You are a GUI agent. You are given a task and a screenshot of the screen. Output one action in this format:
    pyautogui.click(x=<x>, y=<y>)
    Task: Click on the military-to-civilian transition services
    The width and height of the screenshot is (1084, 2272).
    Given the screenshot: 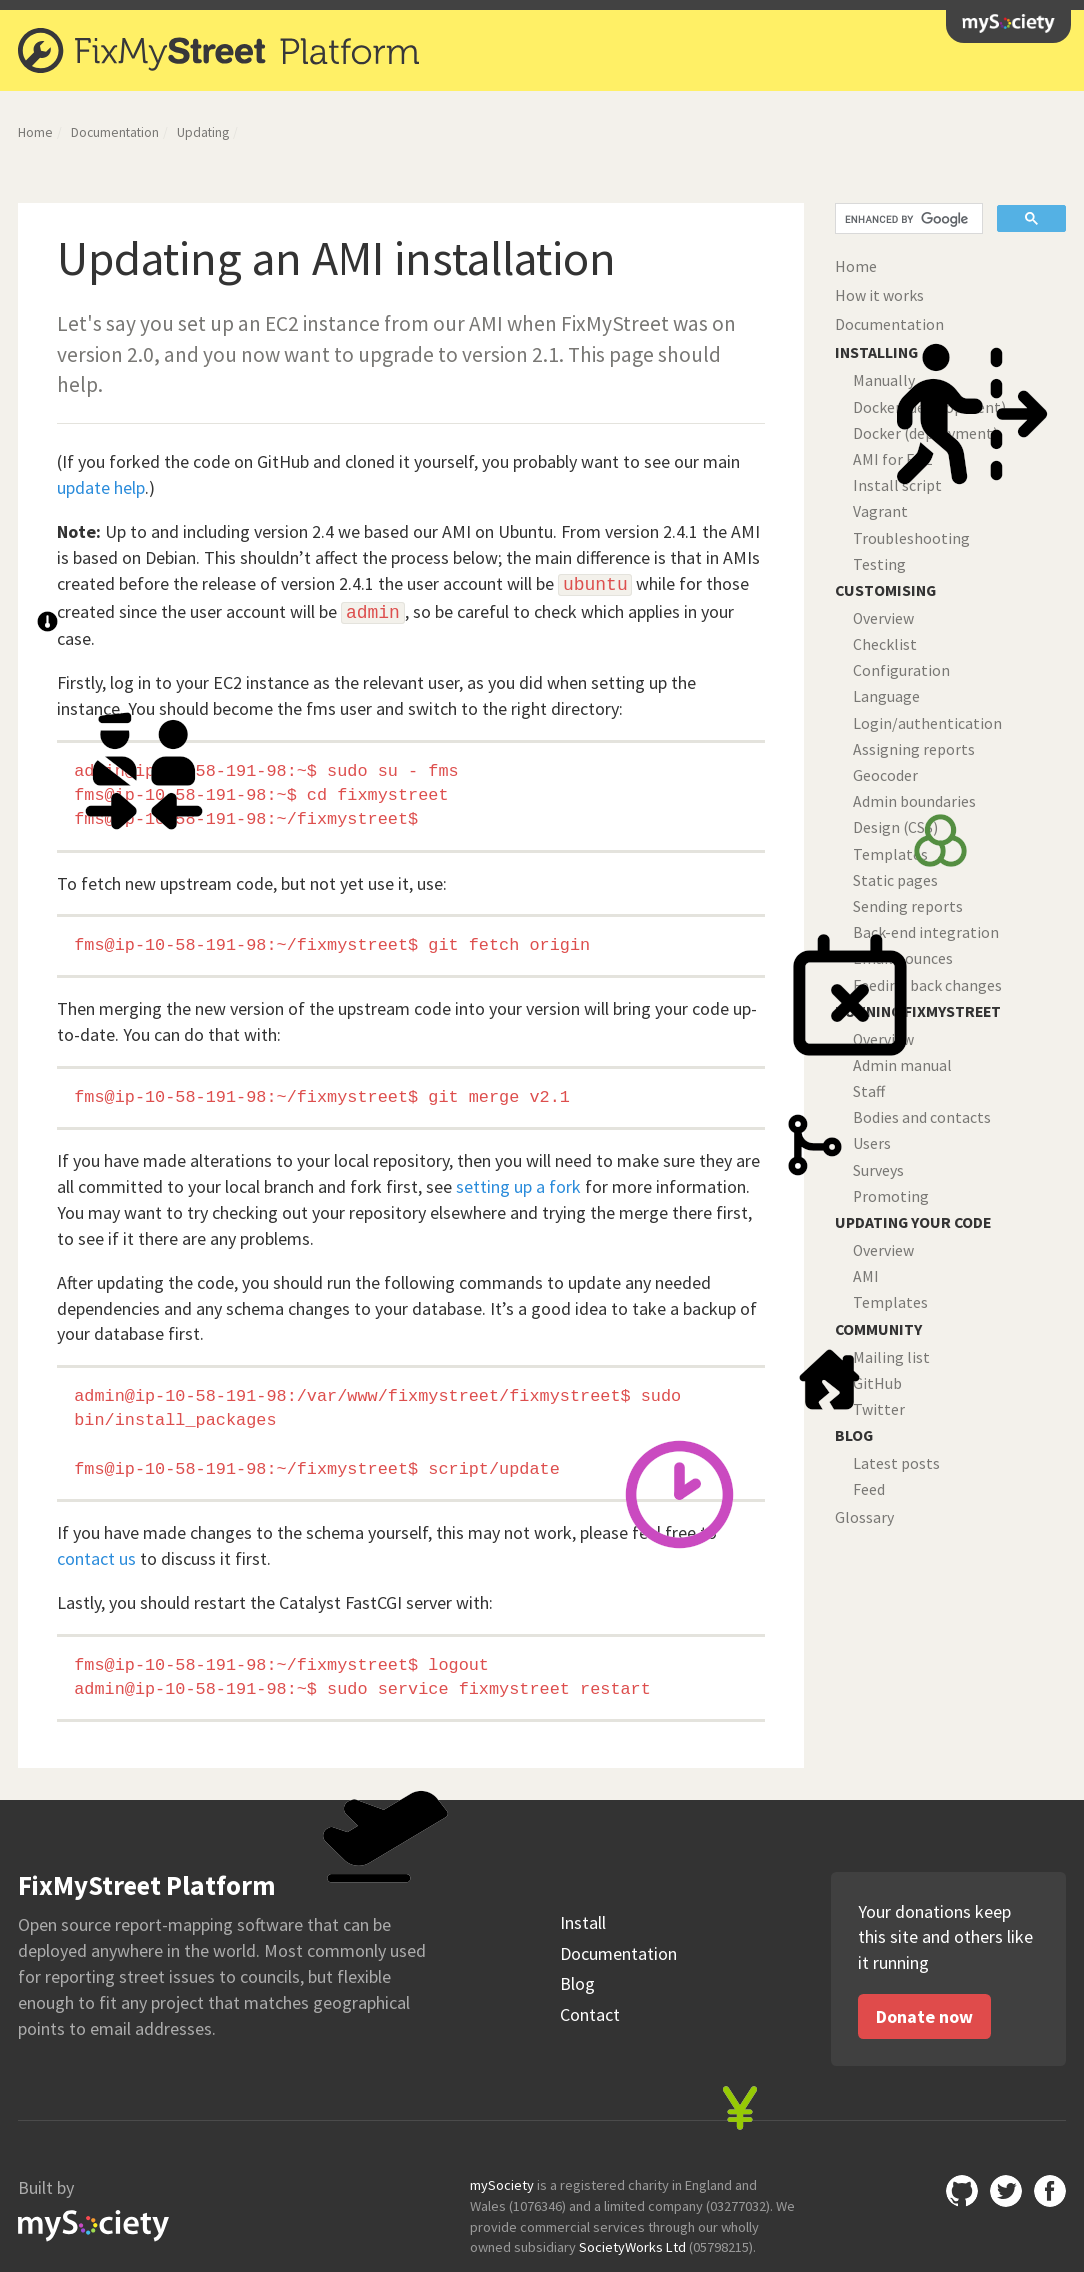 What is the action you would take?
    pyautogui.click(x=144, y=771)
    